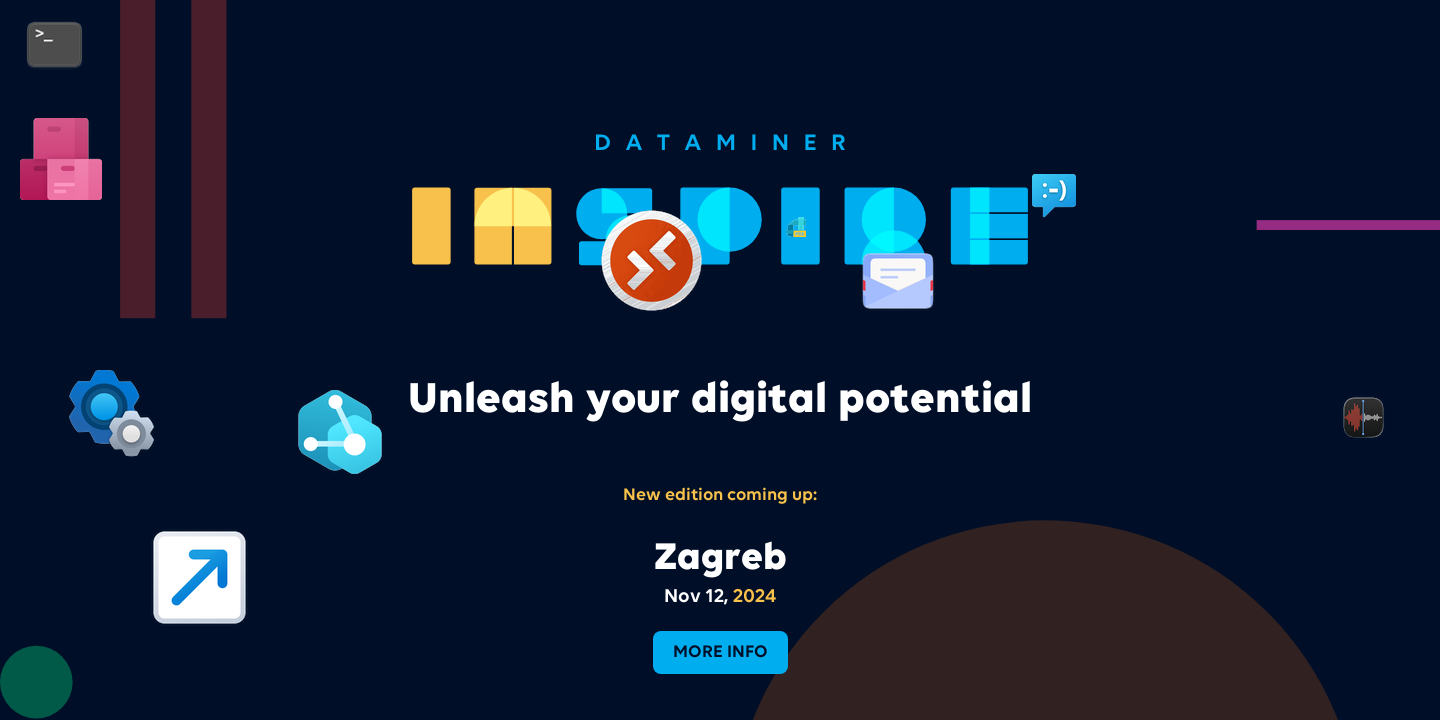 The width and height of the screenshot is (1440, 720). Describe the element at coordinates (340, 432) in the screenshot. I see `open the twins app for managing paired or linked items` at that location.